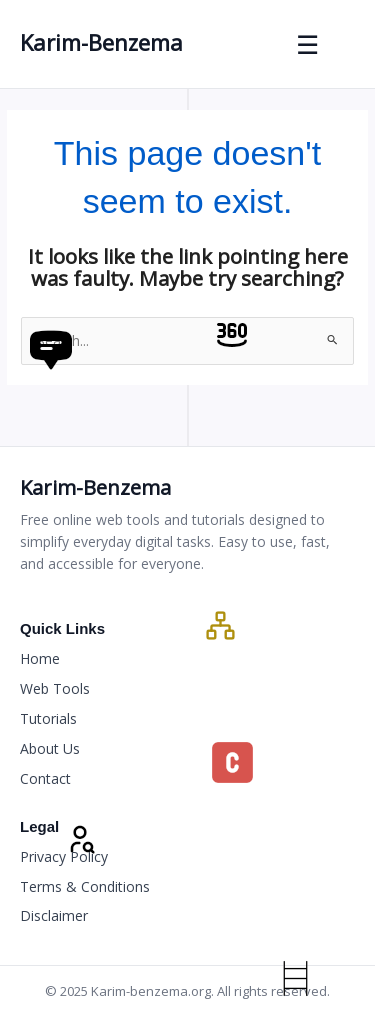 The height and width of the screenshot is (1018, 375). I want to click on access step-by-step instructions or tutorial, so click(295, 978).